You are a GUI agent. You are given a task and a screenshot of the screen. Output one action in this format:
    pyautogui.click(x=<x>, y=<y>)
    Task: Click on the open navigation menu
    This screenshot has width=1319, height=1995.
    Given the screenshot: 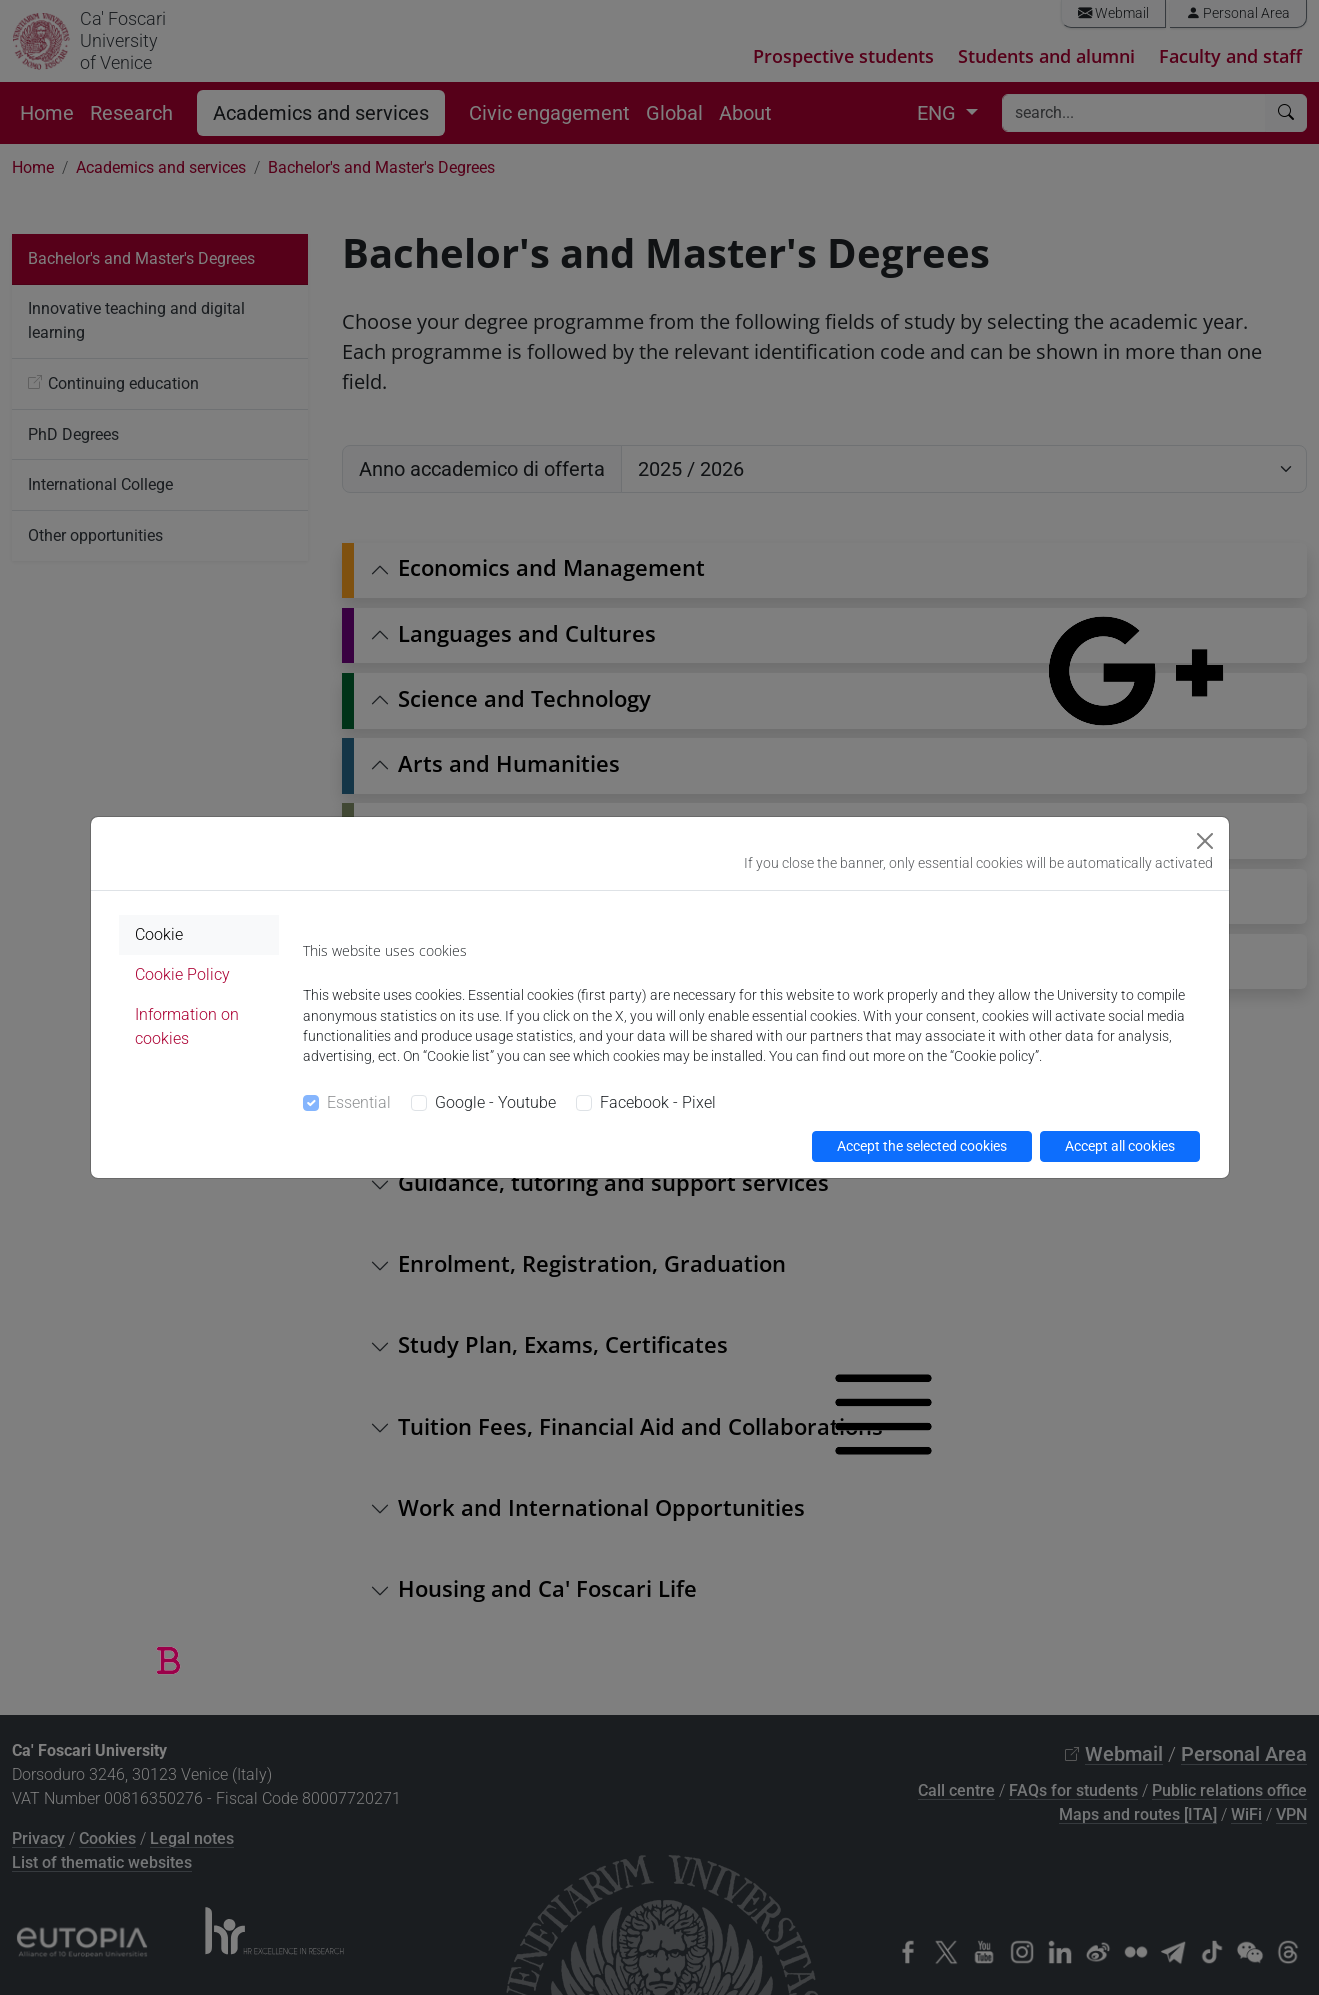 What is the action you would take?
    pyautogui.click(x=883, y=1414)
    